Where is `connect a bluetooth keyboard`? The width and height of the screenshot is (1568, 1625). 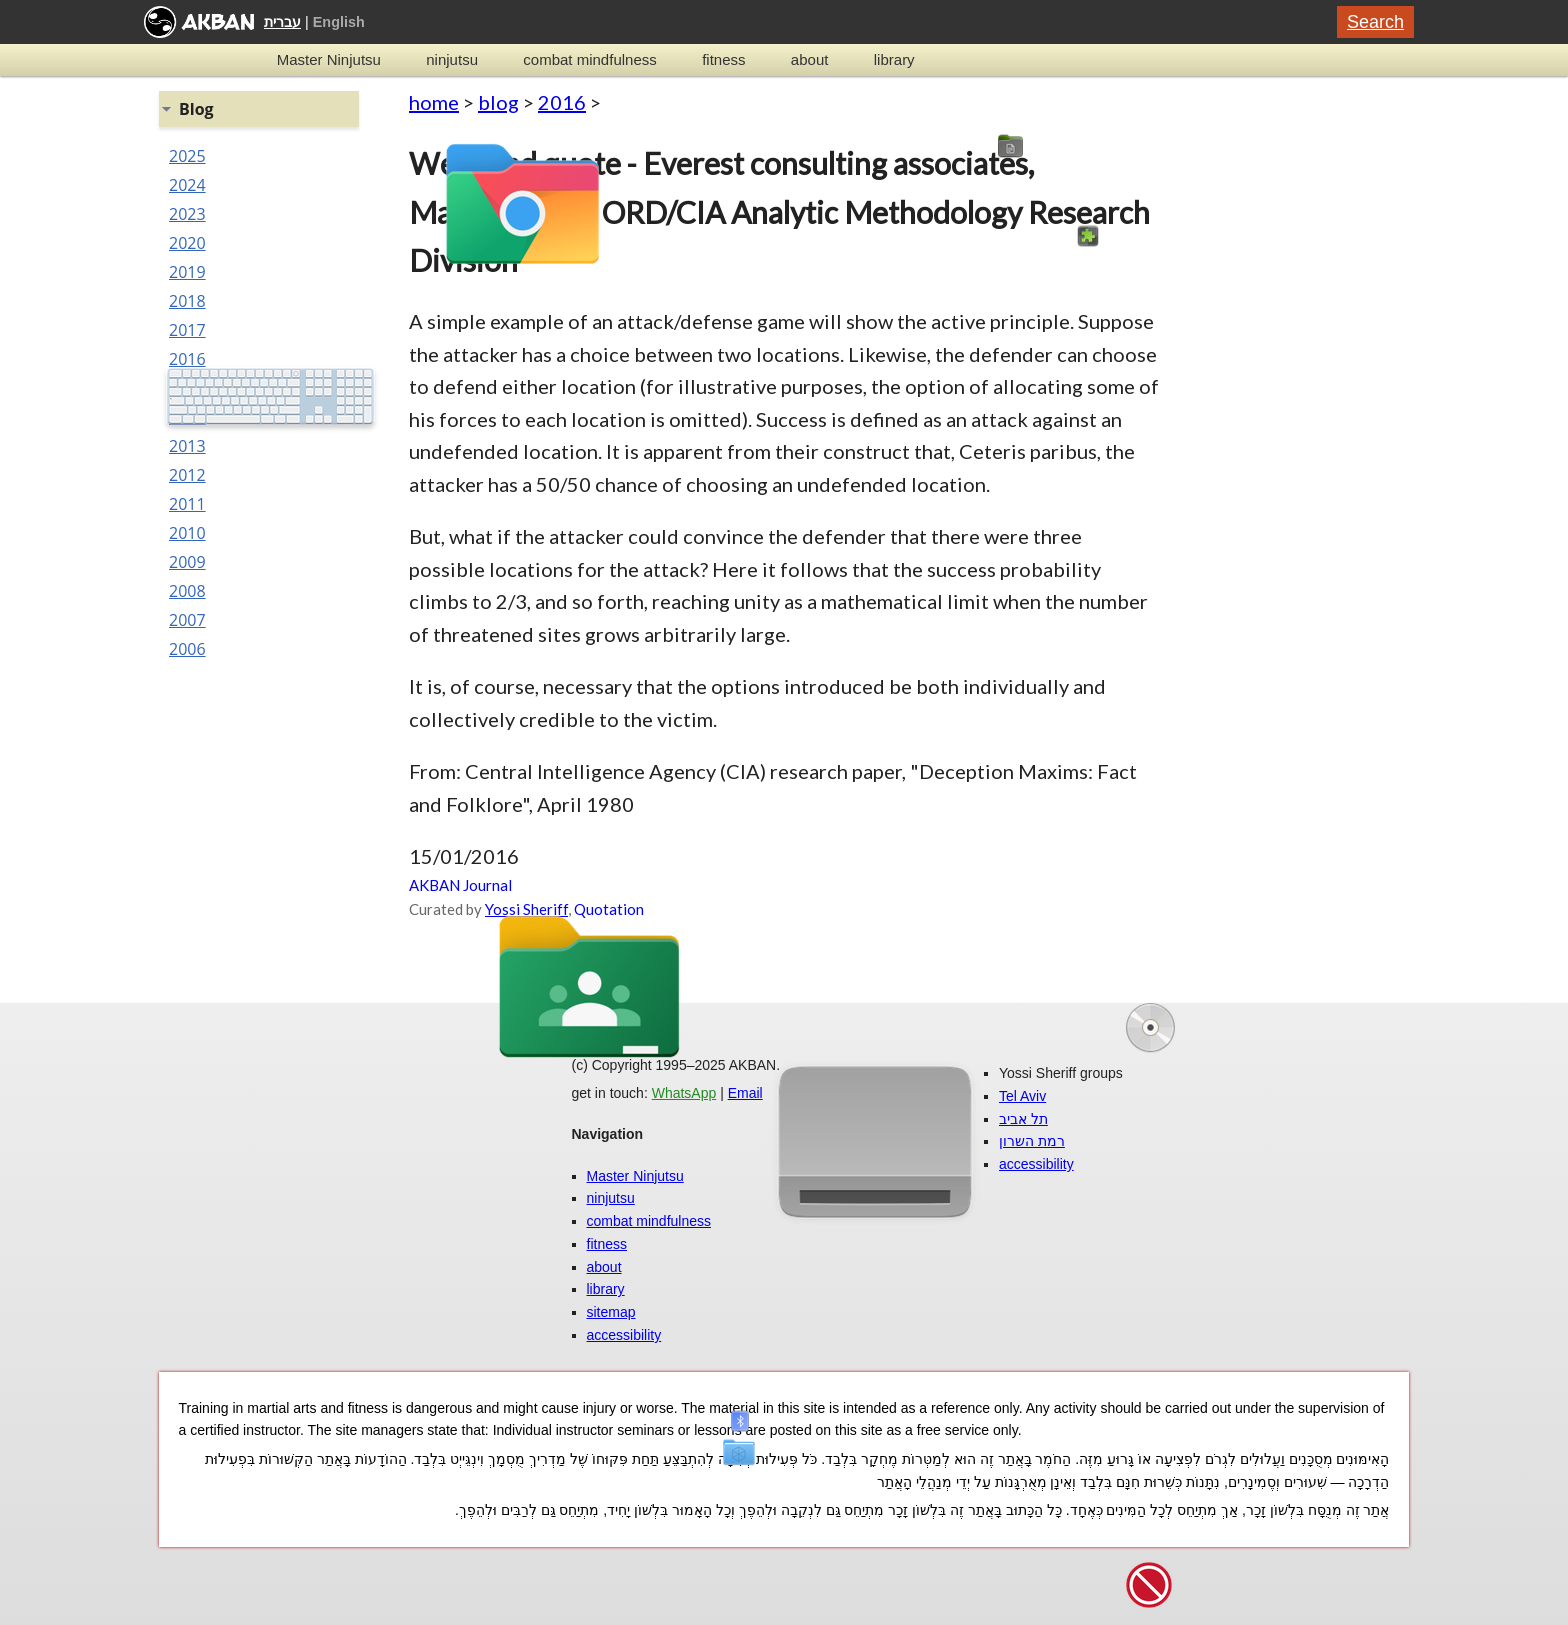 connect a bluetooth keyboard is located at coordinates (270, 395).